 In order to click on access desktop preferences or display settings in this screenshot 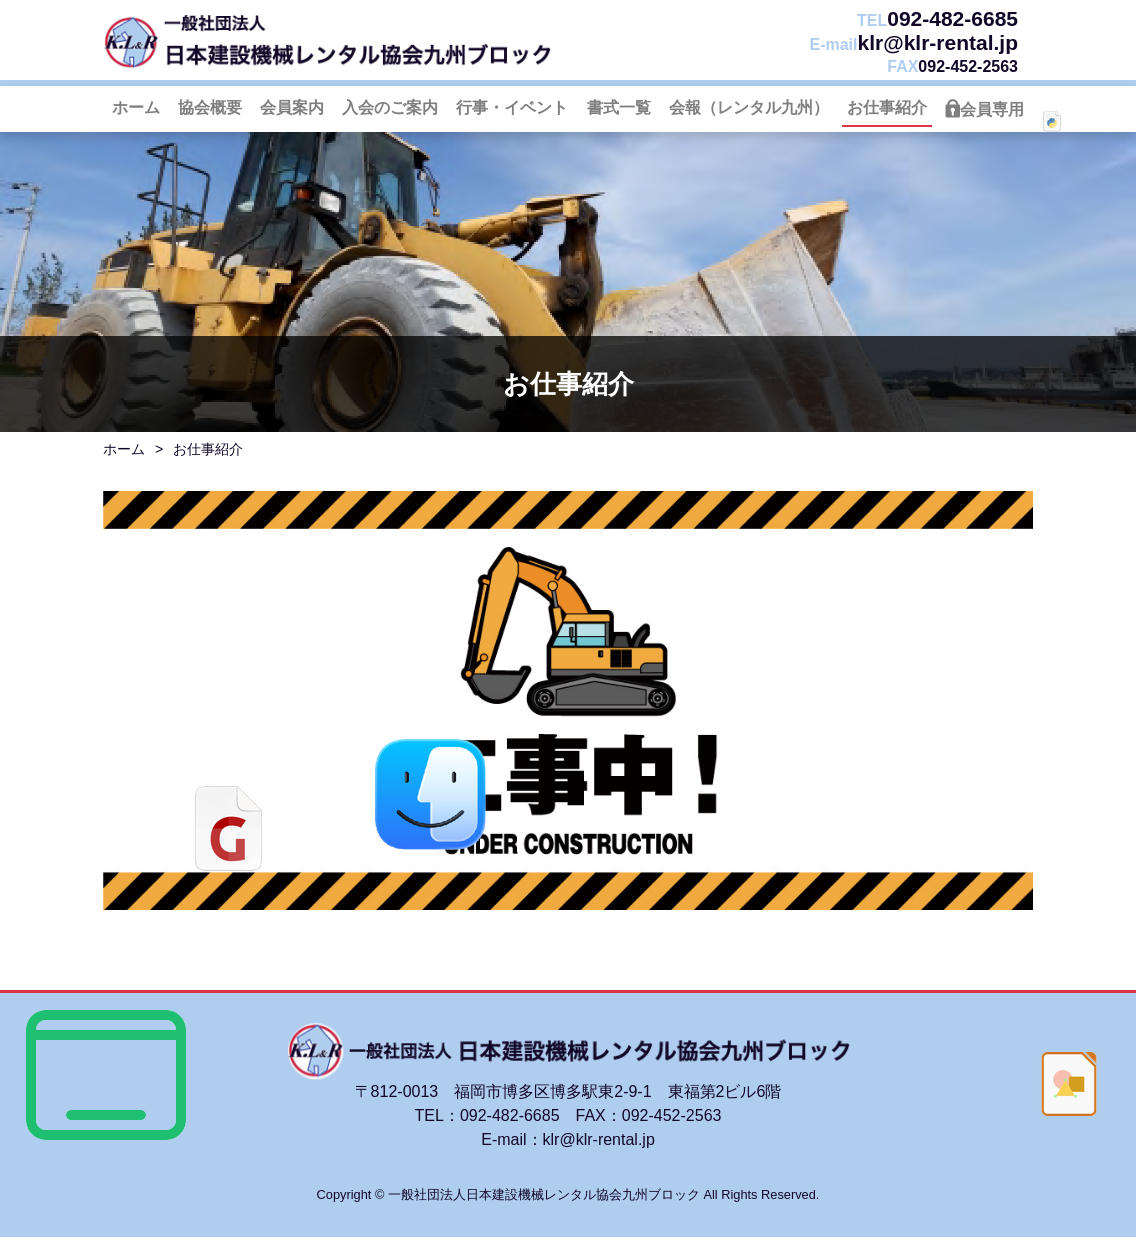, I will do `click(106, 1080)`.